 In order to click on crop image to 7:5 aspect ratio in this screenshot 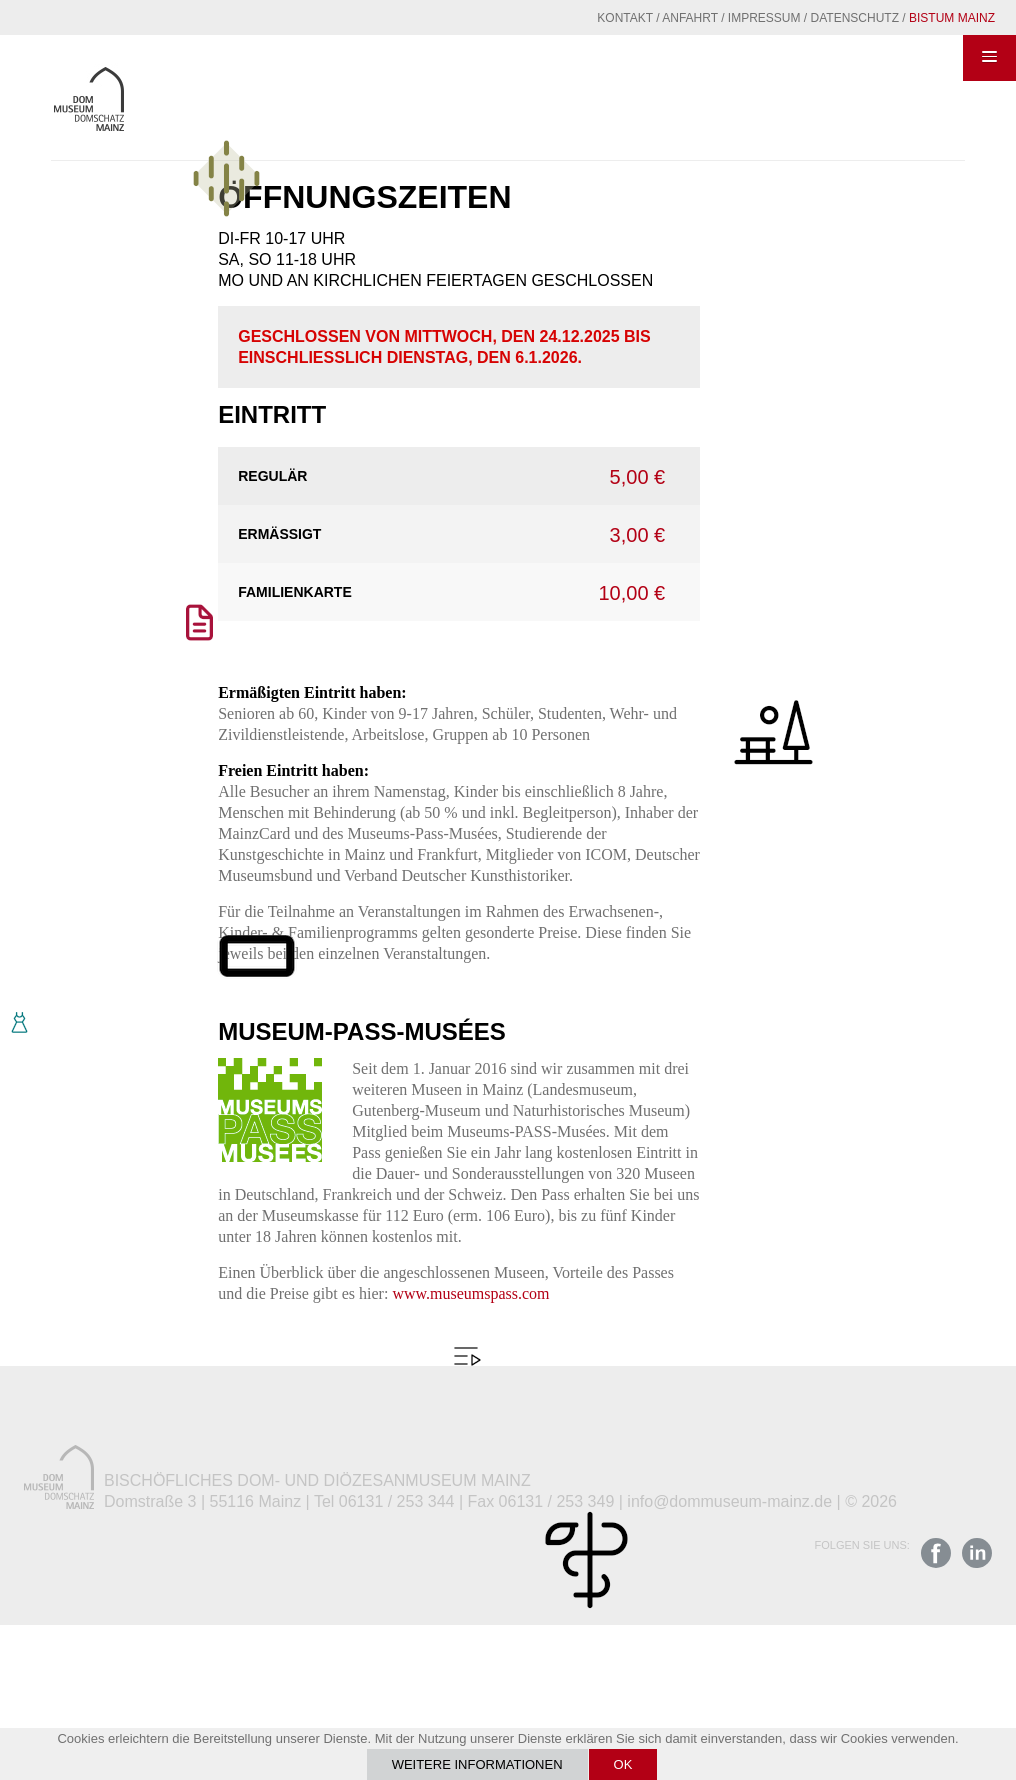, I will do `click(257, 956)`.